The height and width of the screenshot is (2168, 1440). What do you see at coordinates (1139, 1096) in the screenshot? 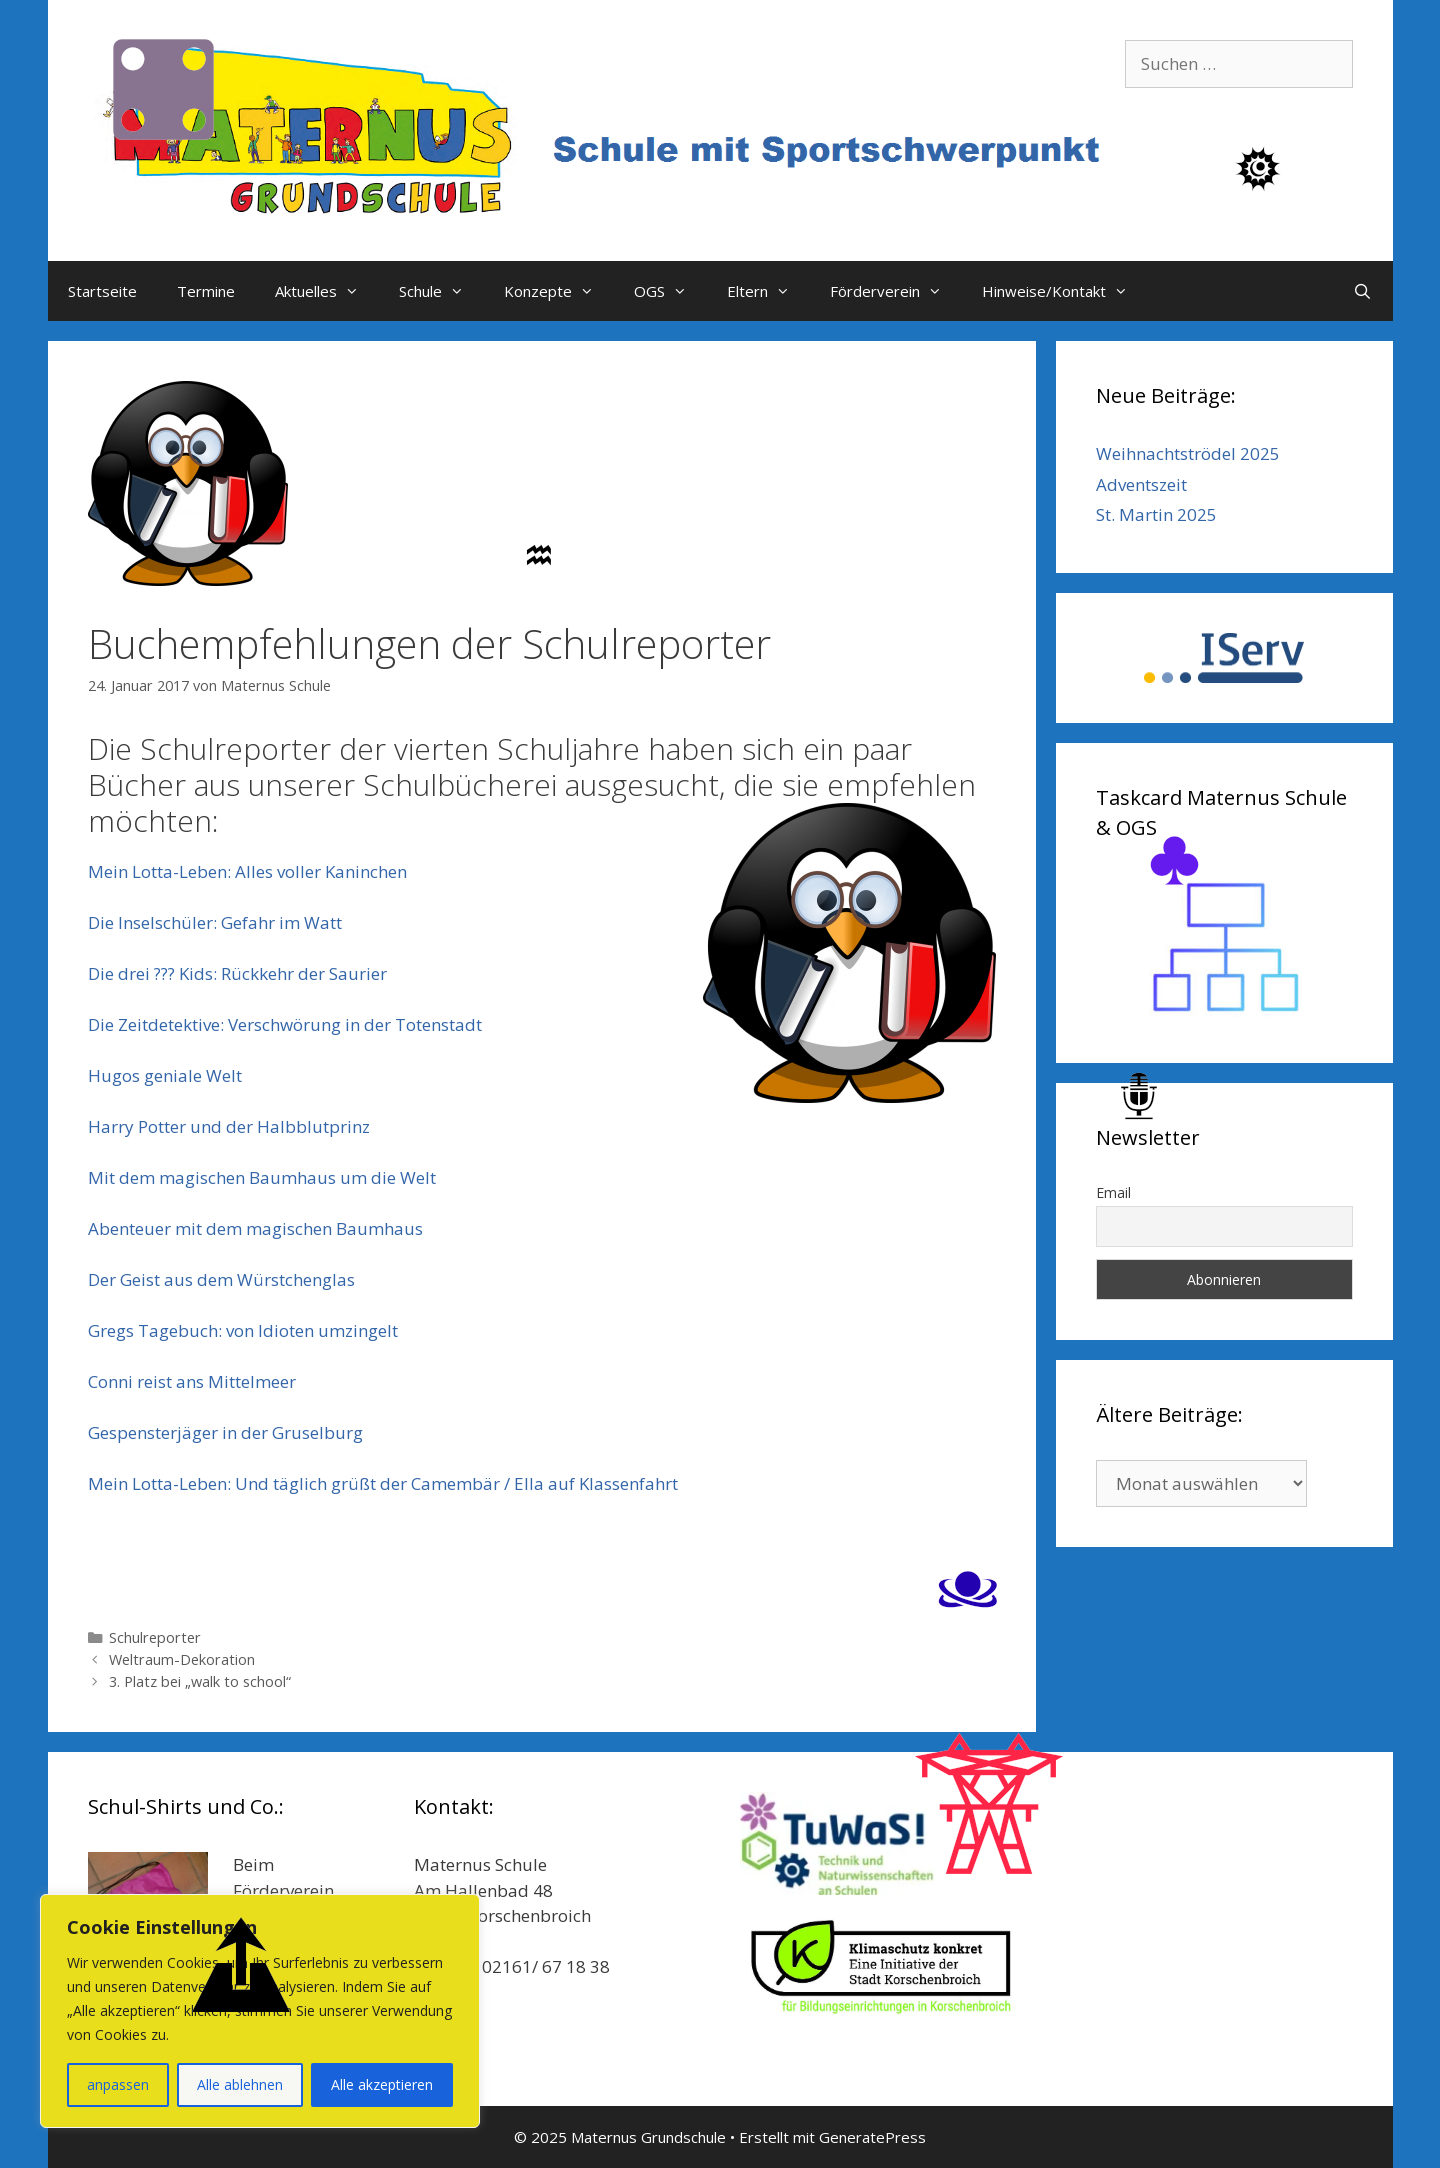
I see `access voice recording features` at bounding box center [1139, 1096].